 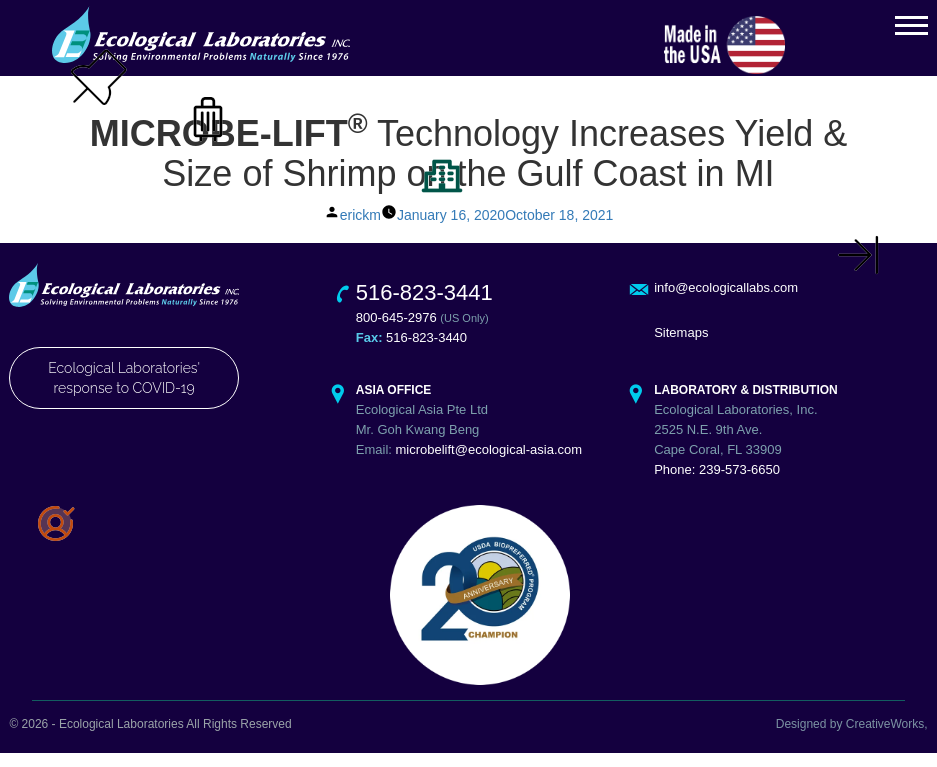 I want to click on view apartment or residential building details, so click(x=442, y=176).